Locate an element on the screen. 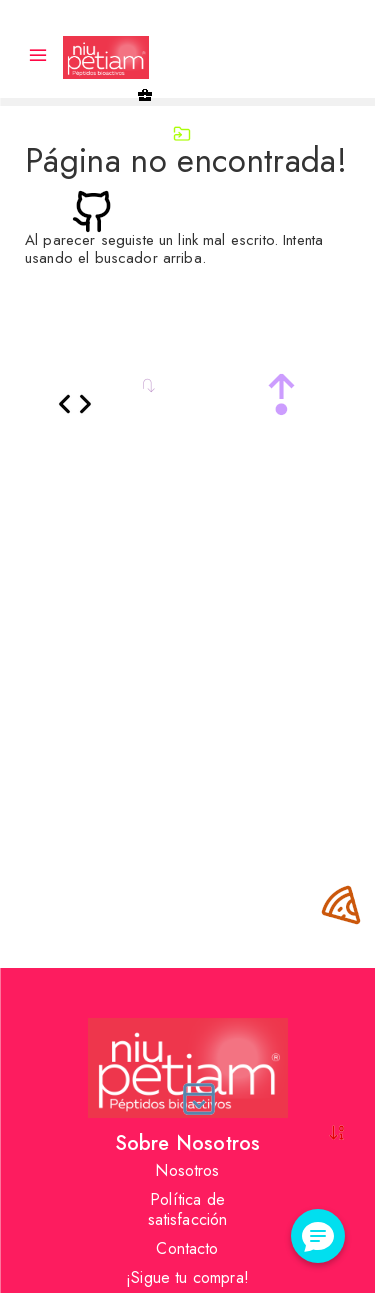 The width and height of the screenshot is (375, 1293). view project on github is located at coordinates (93, 211).